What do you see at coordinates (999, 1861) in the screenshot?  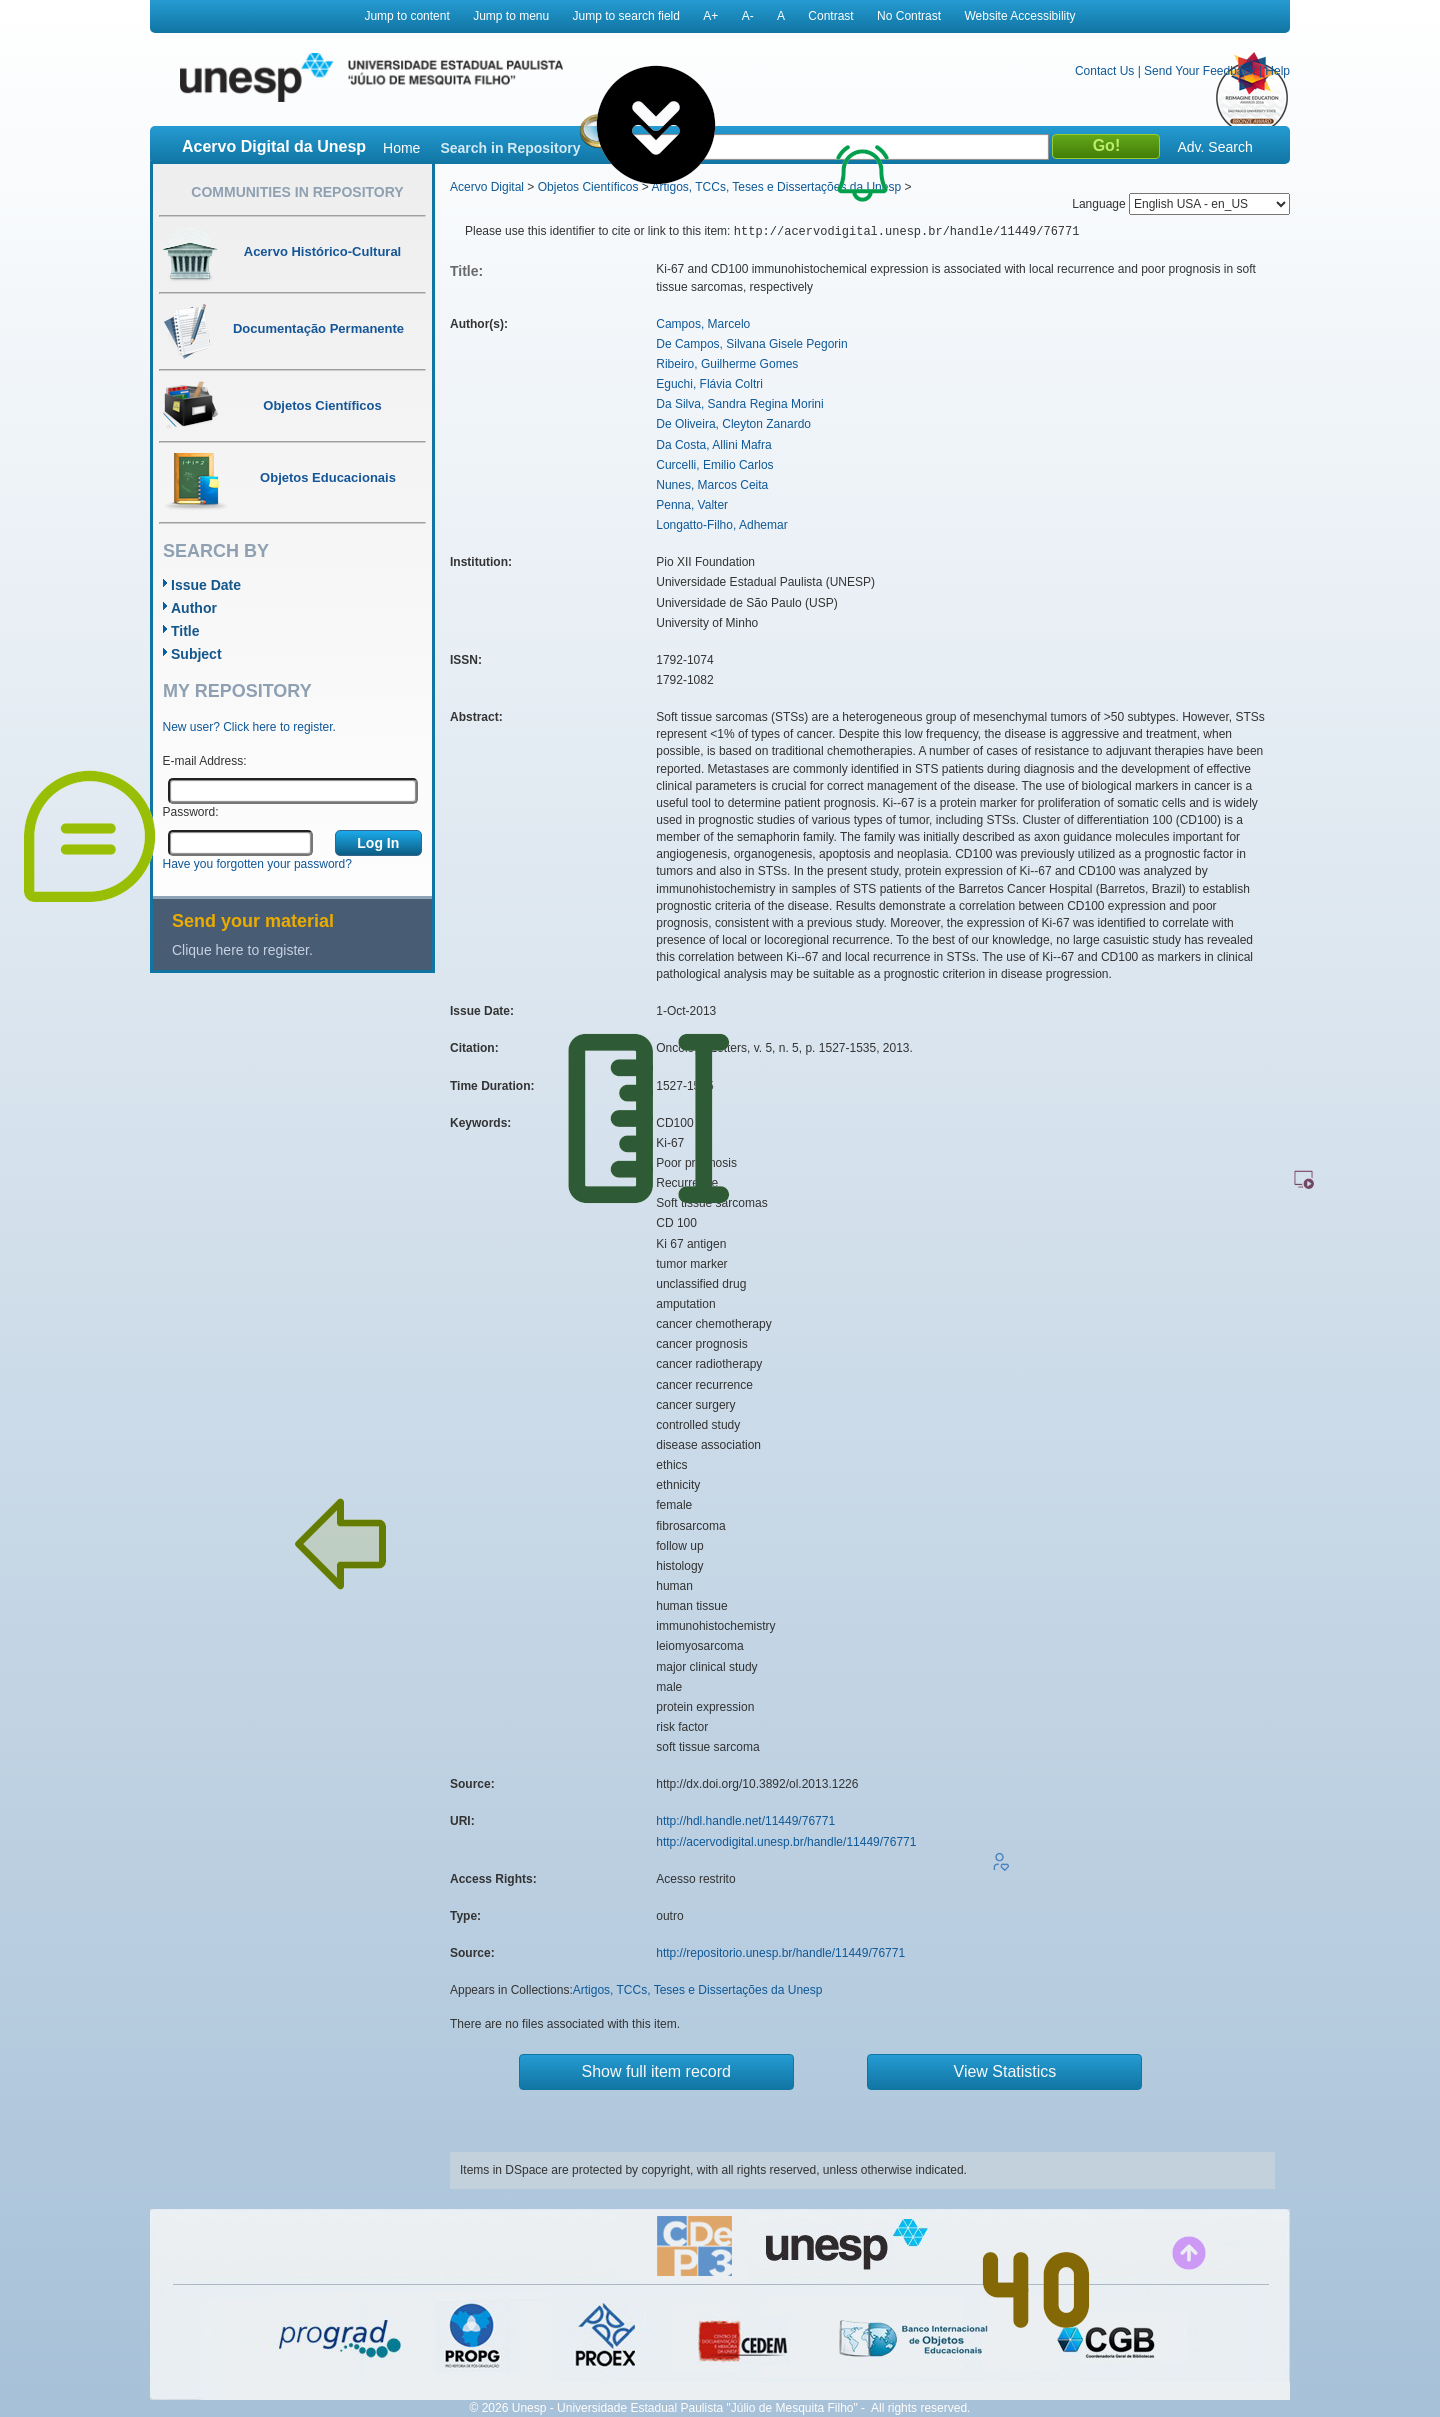 I see `add user to favorites` at bounding box center [999, 1861].